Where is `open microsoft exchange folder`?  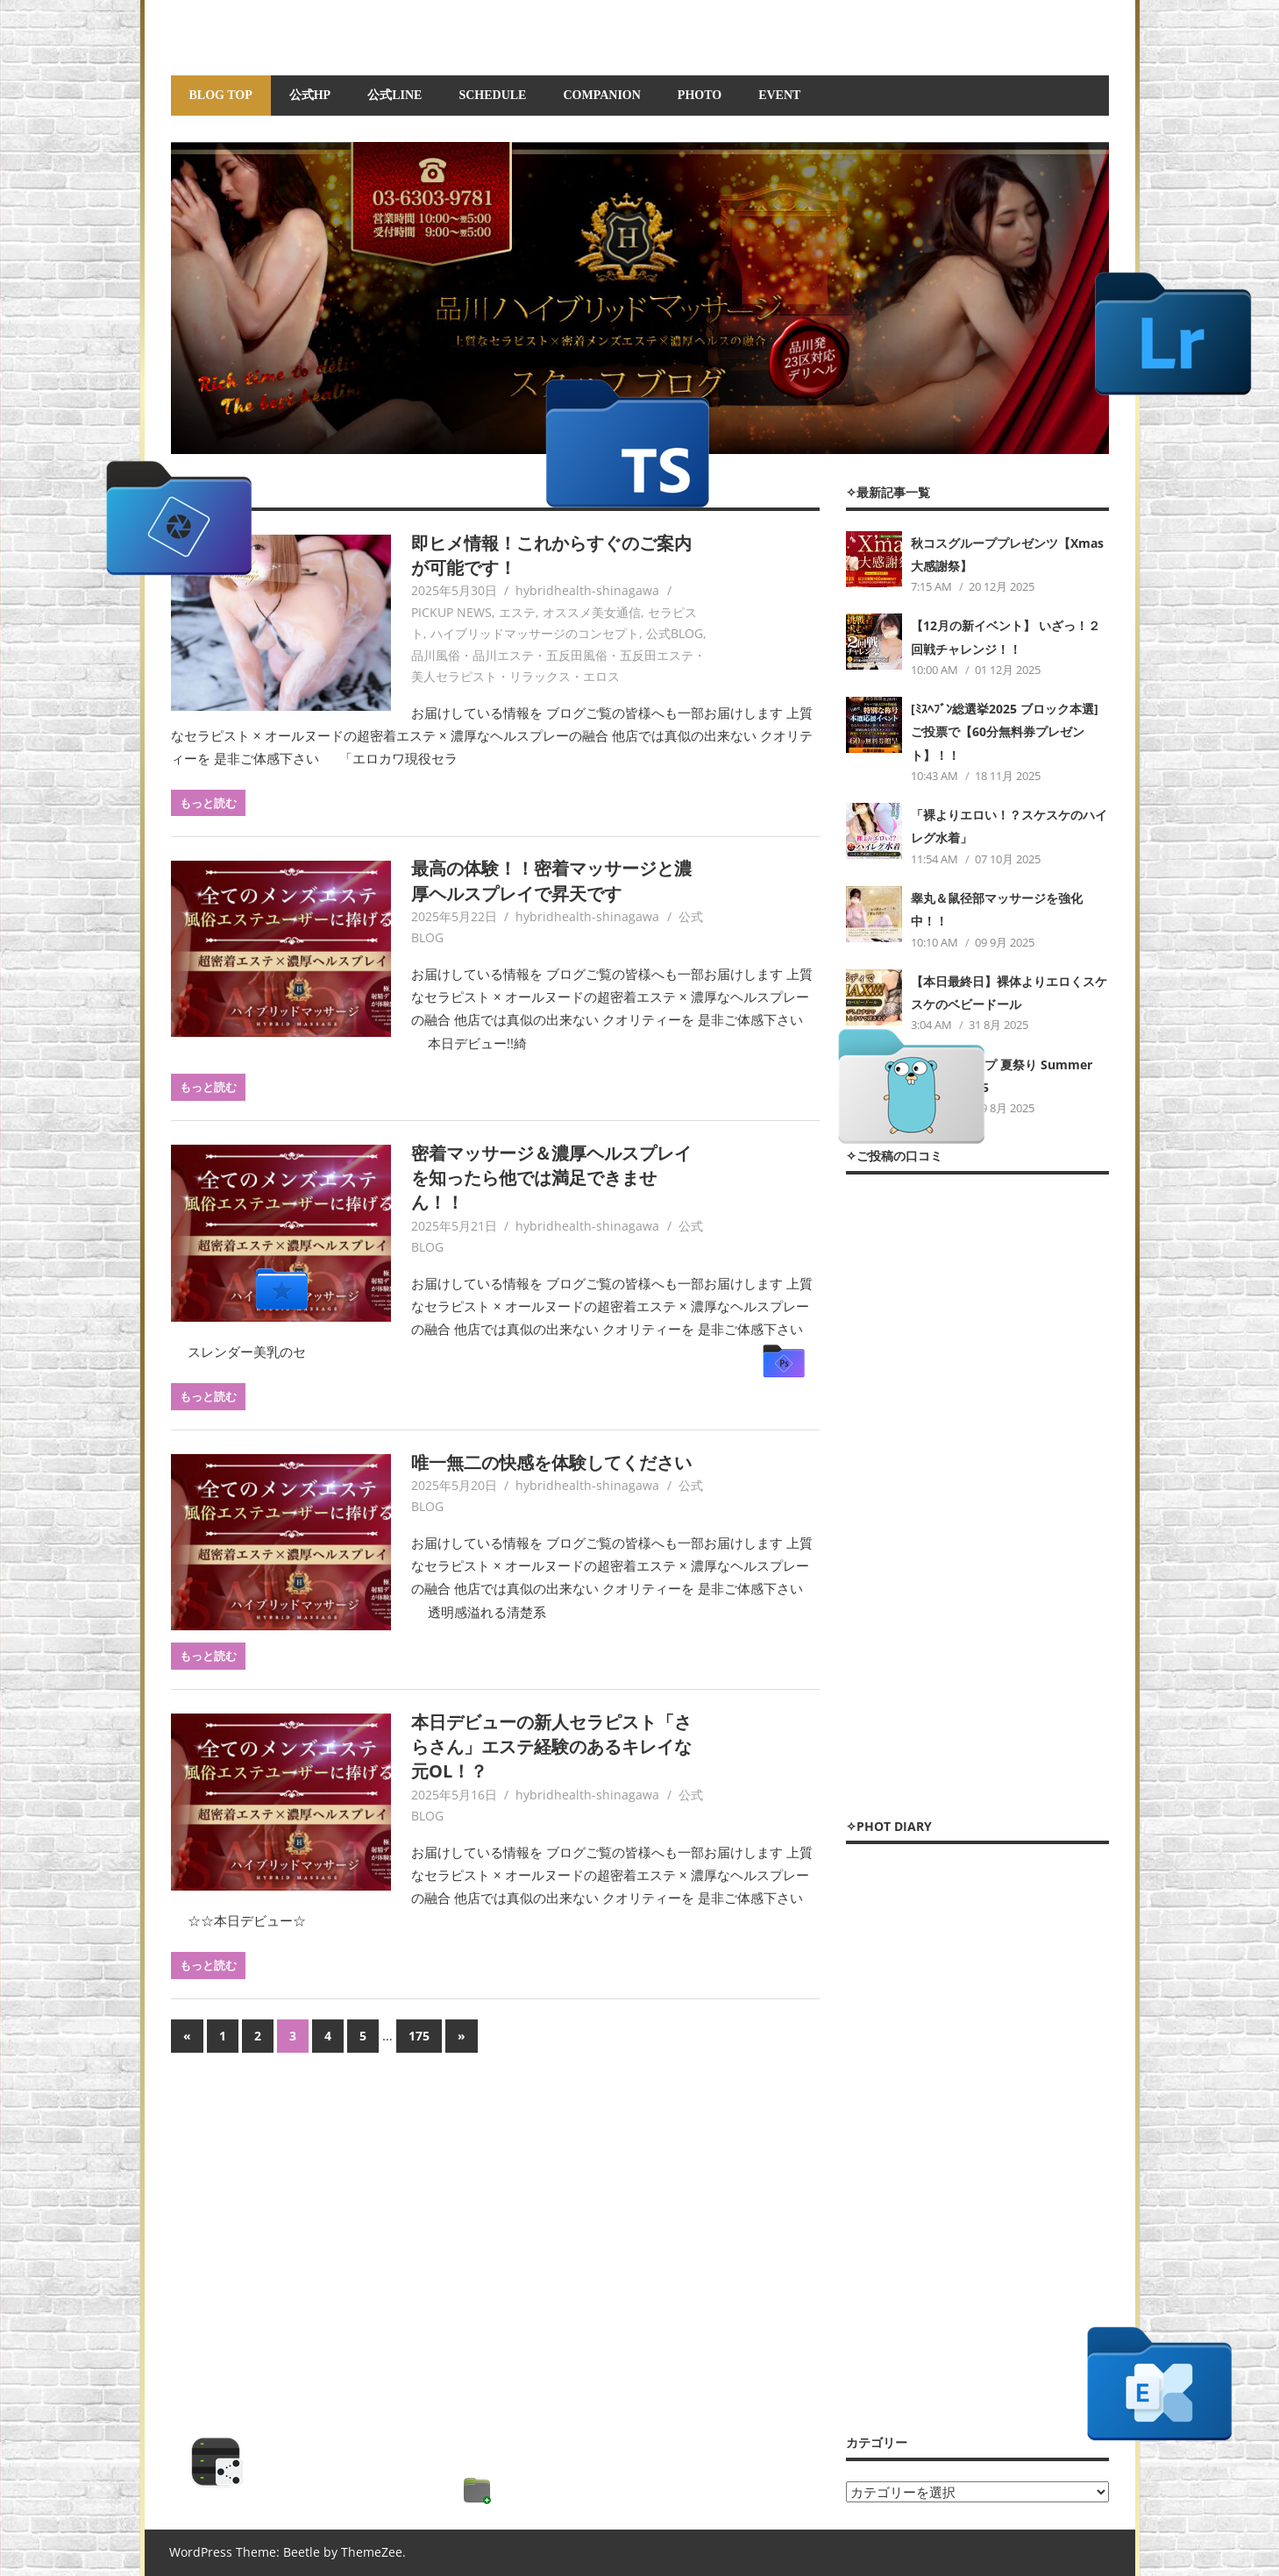 open microsoft exchange folder is located at coordinates (1159, 2388).